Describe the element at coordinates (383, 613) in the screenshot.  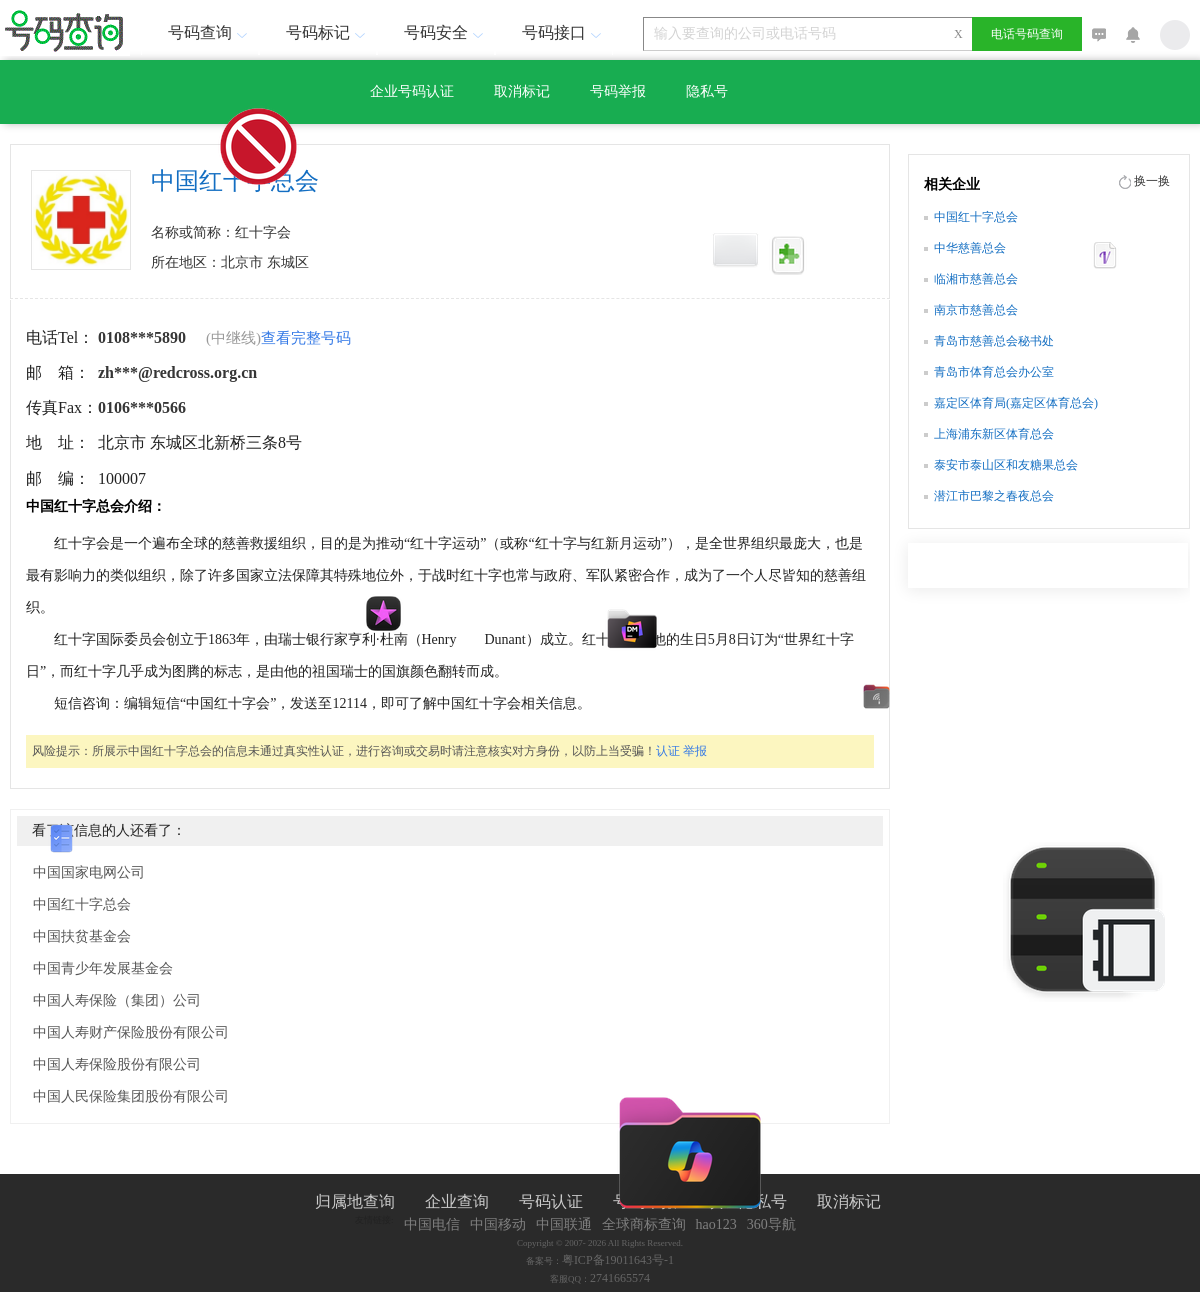
I see `open the iTunes Store app` at that location.